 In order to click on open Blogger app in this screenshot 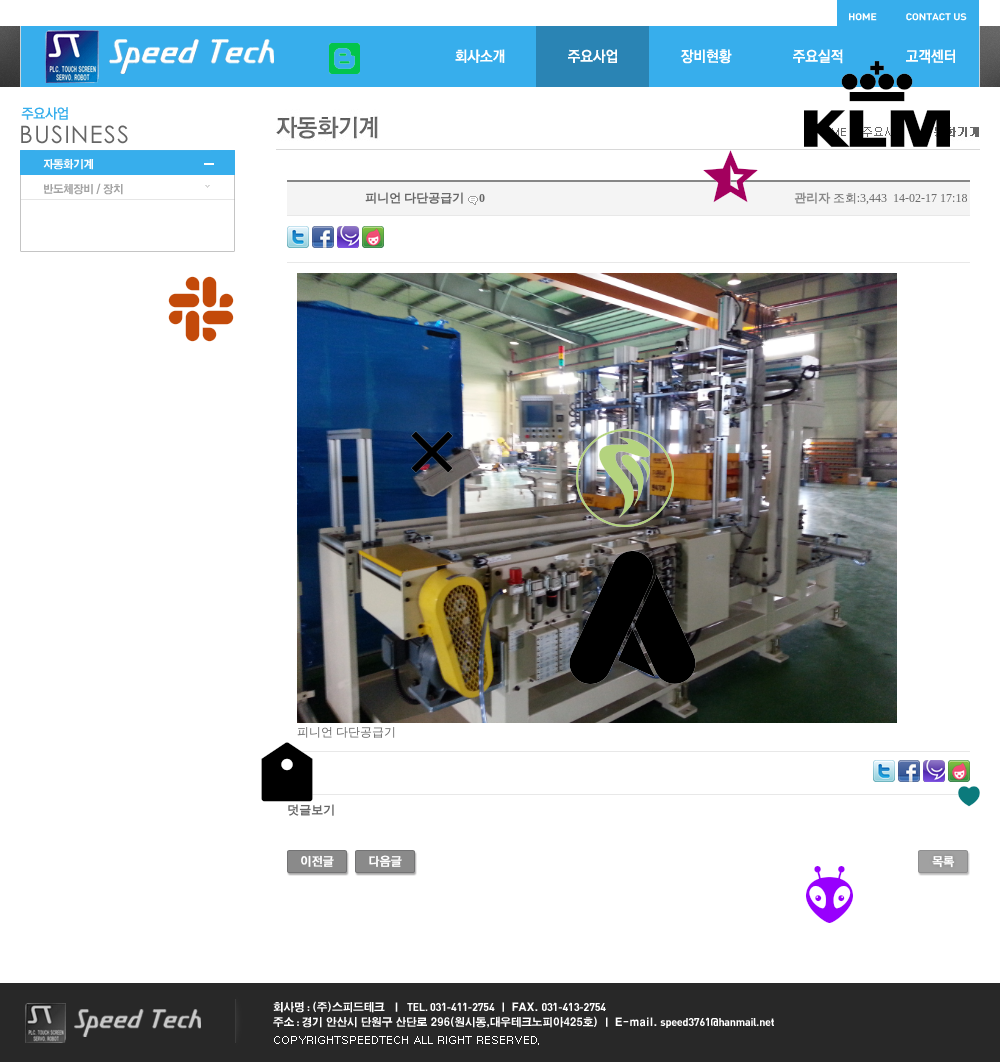, I will do `click(344, 58)`.